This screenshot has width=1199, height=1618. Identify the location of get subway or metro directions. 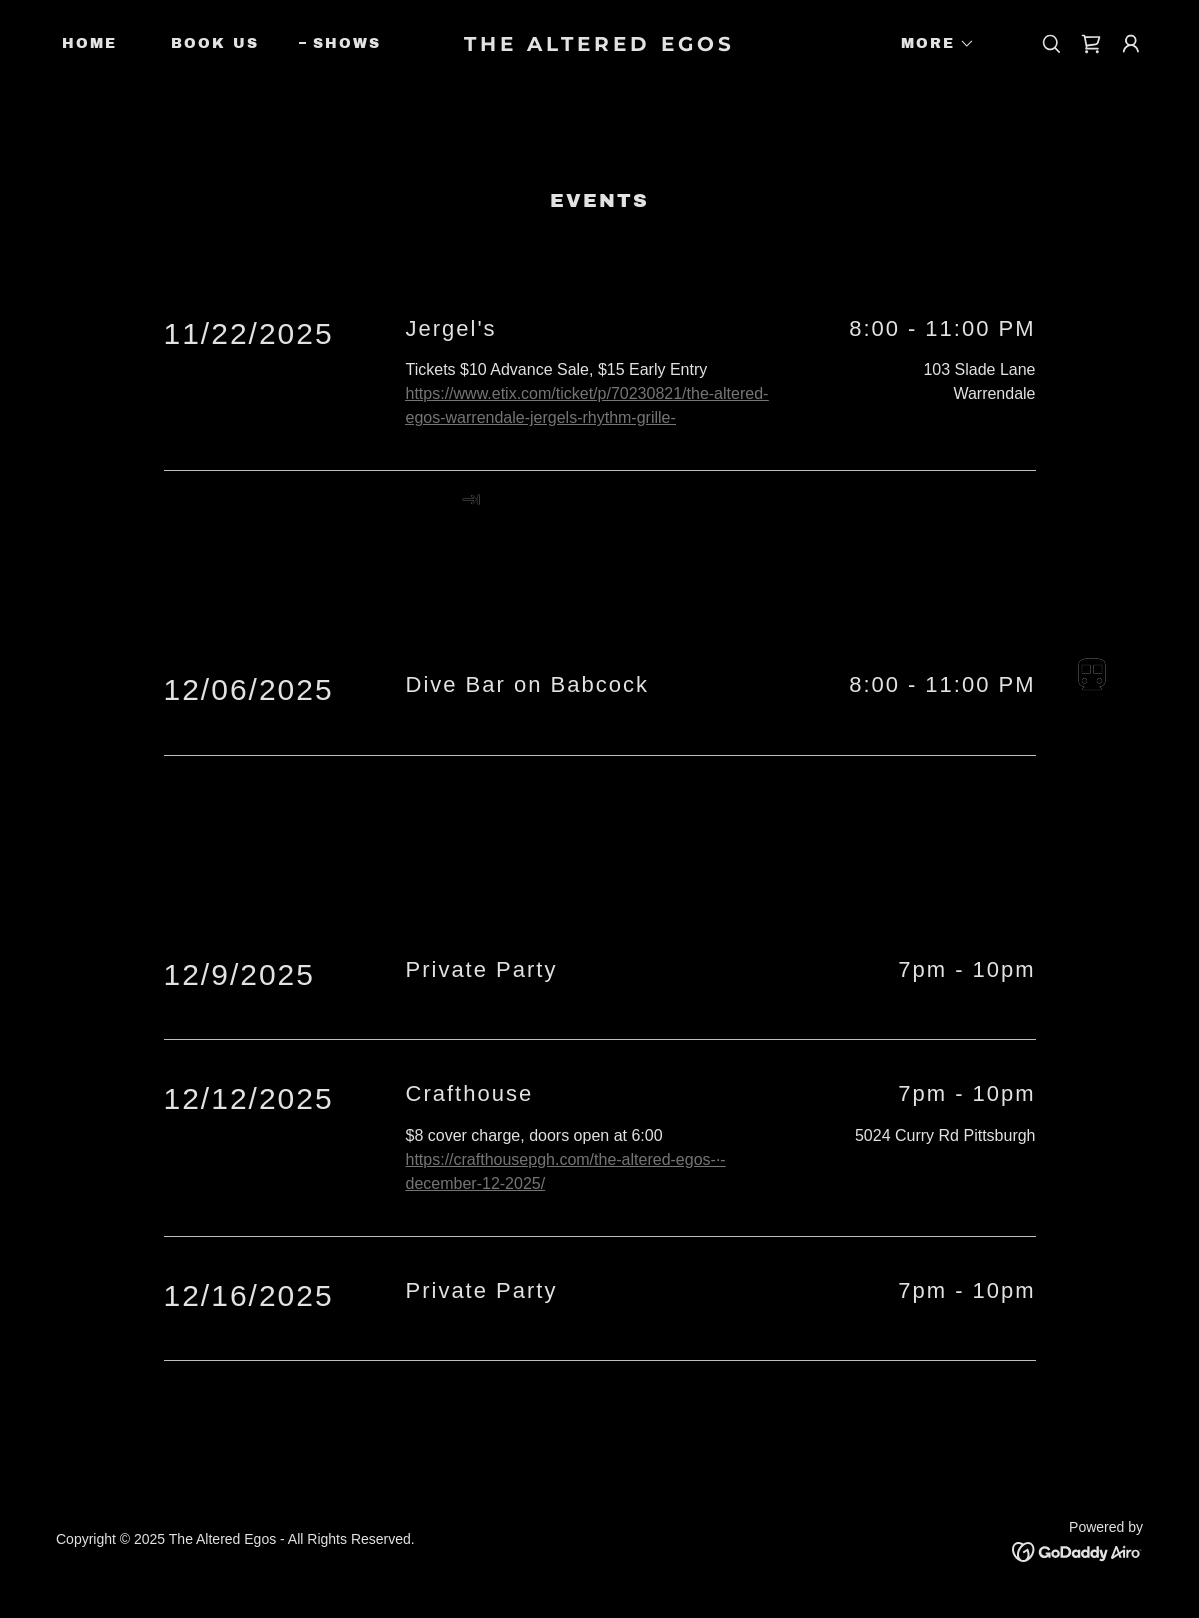
(1092, 675).